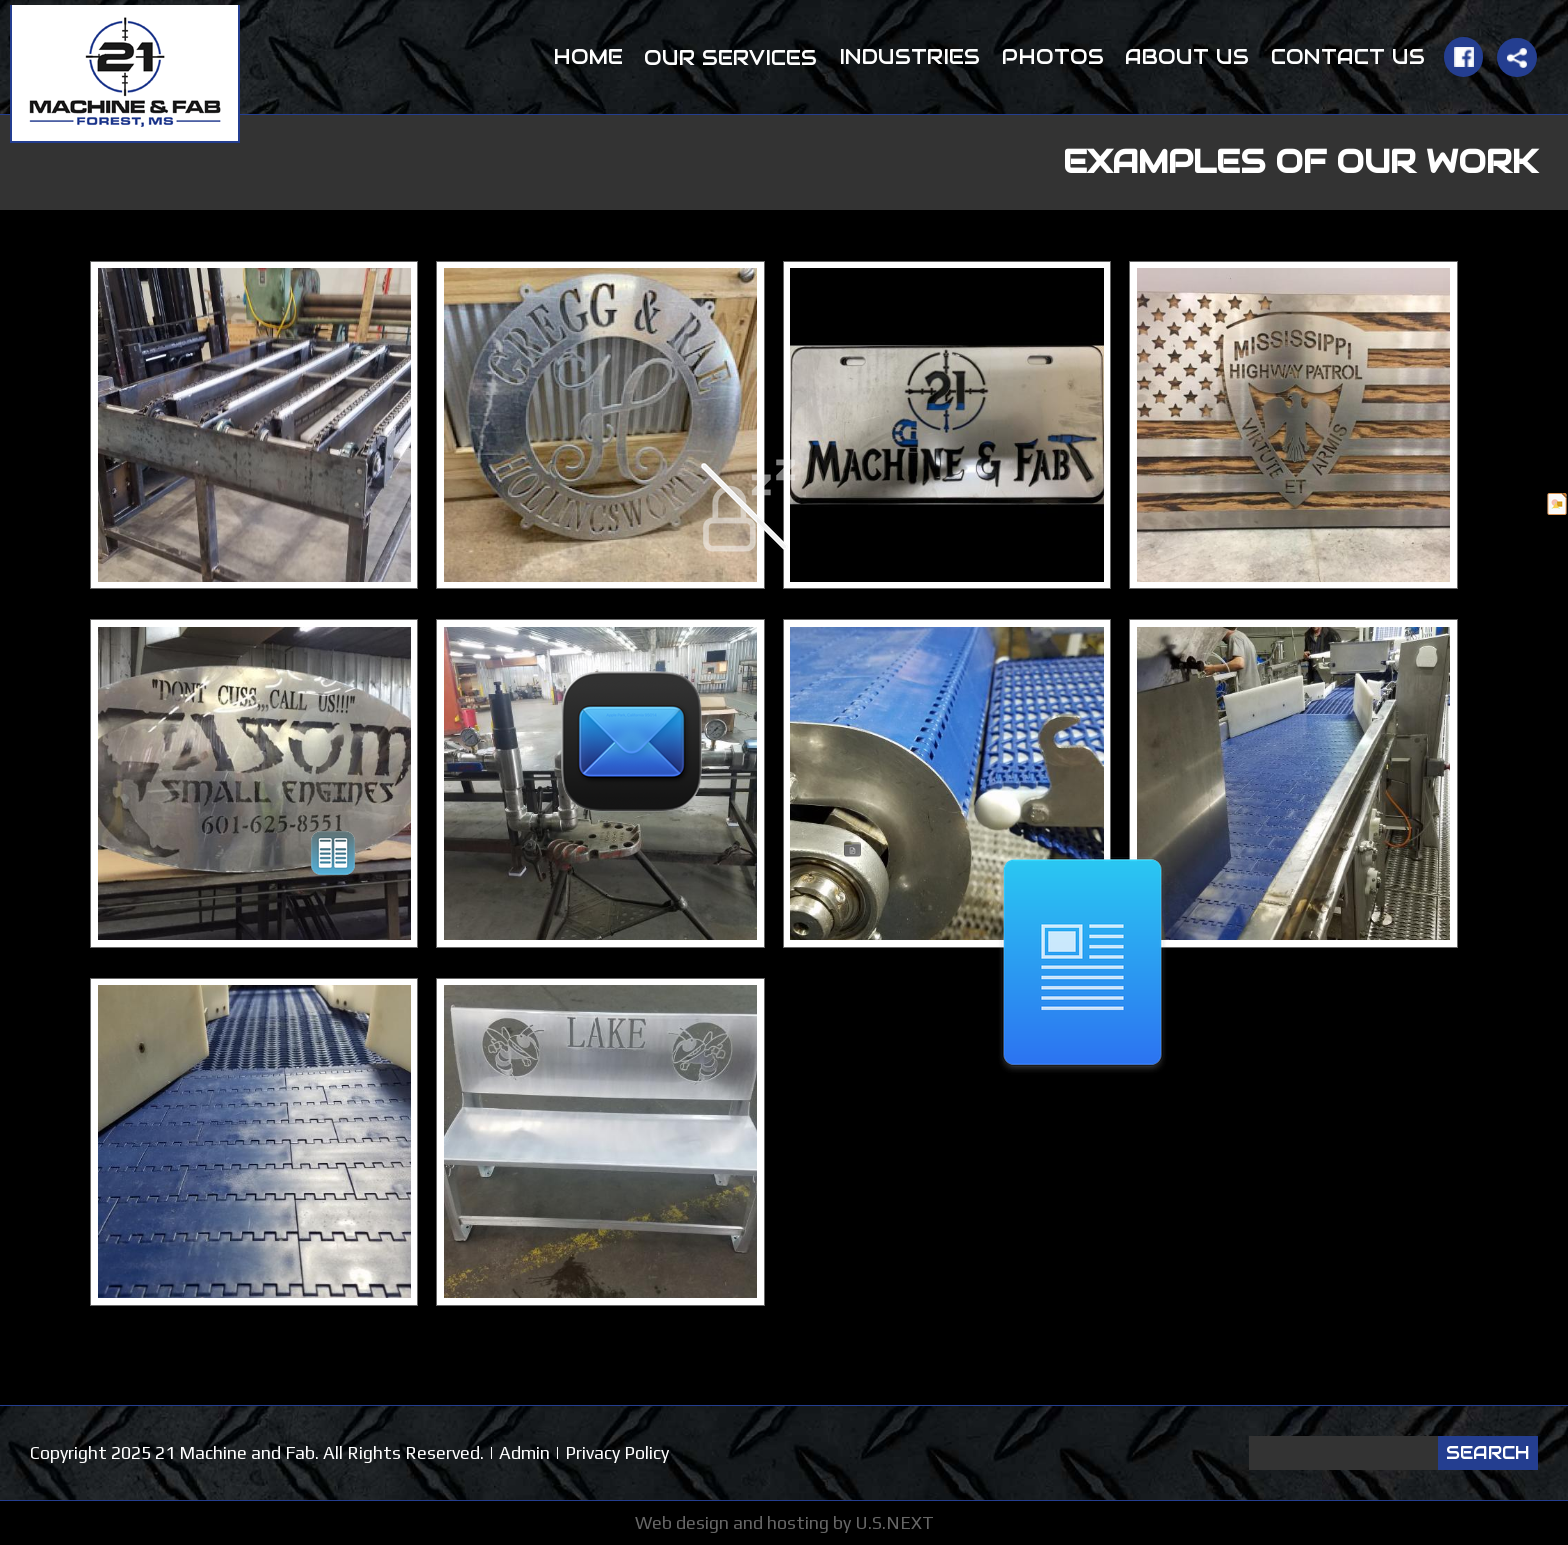 This screenshot has height=1545, width=1568. What do you see at coordinates (333, 853) in the screenshot?
I see `open progress tracking app` at bounding box center [333, 853].